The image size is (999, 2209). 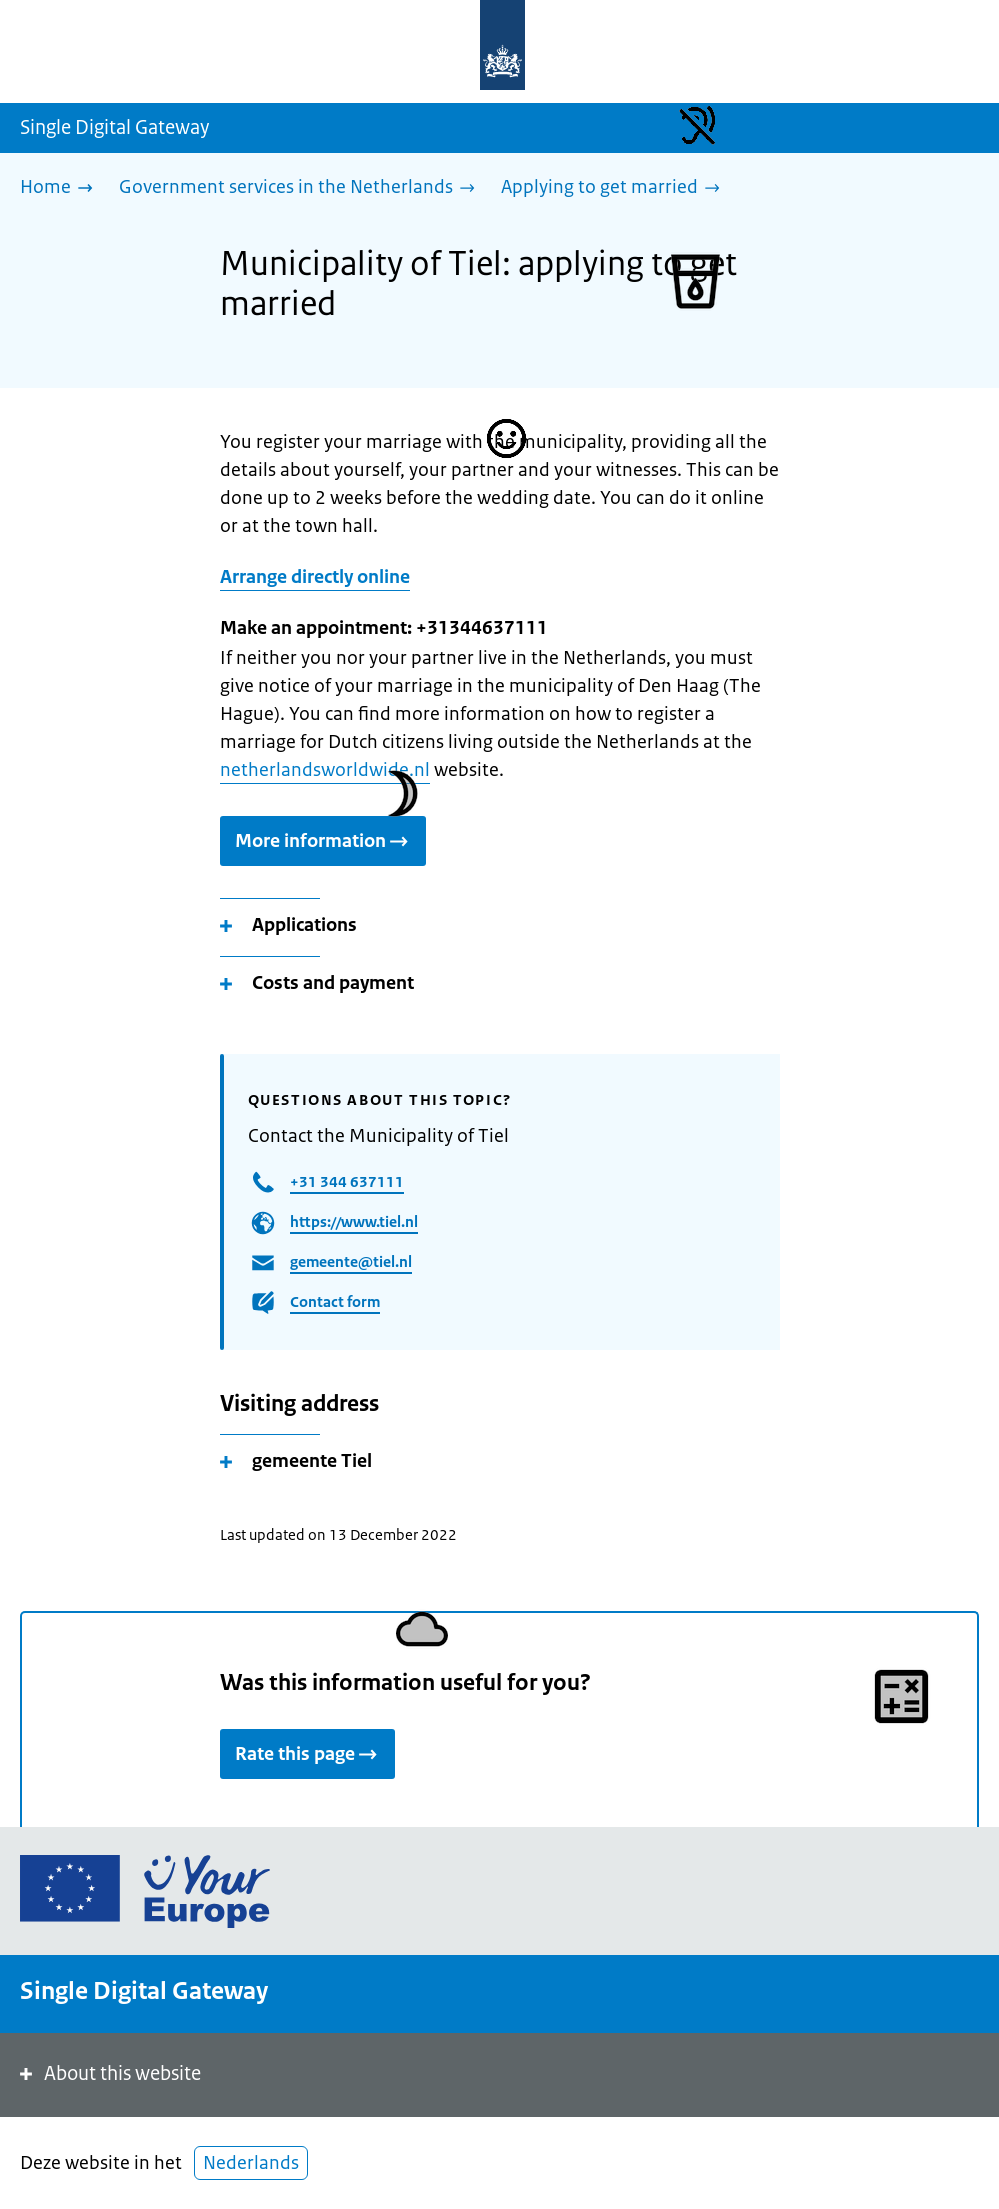 I want to click on toggle dark mode or night theme, so click(x=401, y=793).